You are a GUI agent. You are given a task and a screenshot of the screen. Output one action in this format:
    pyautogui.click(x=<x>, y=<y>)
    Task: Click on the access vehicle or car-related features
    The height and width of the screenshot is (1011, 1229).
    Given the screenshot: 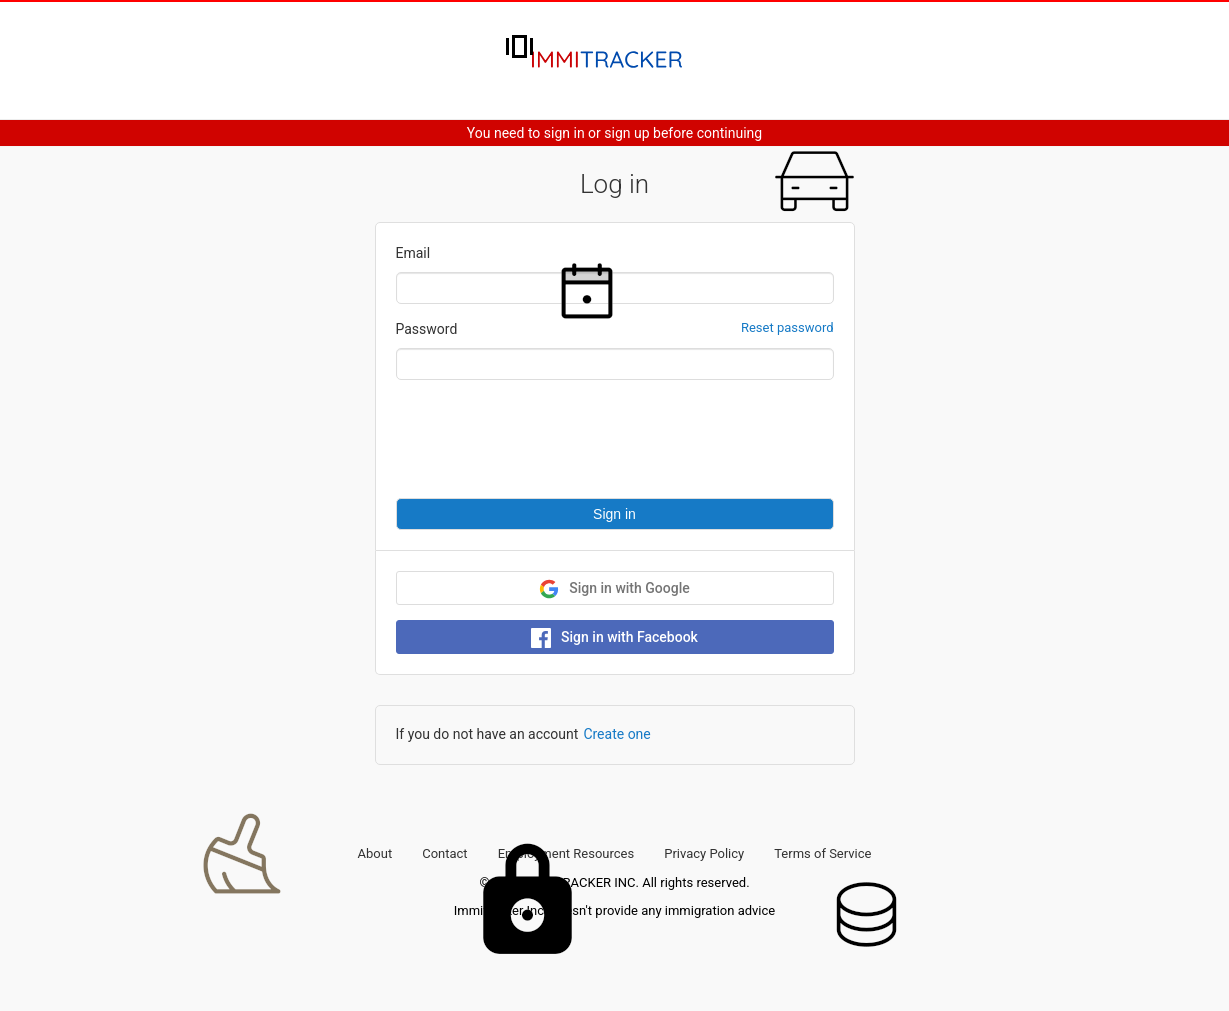 What is the action you would take?
    pyautogui.click(x=814, y=182)
    